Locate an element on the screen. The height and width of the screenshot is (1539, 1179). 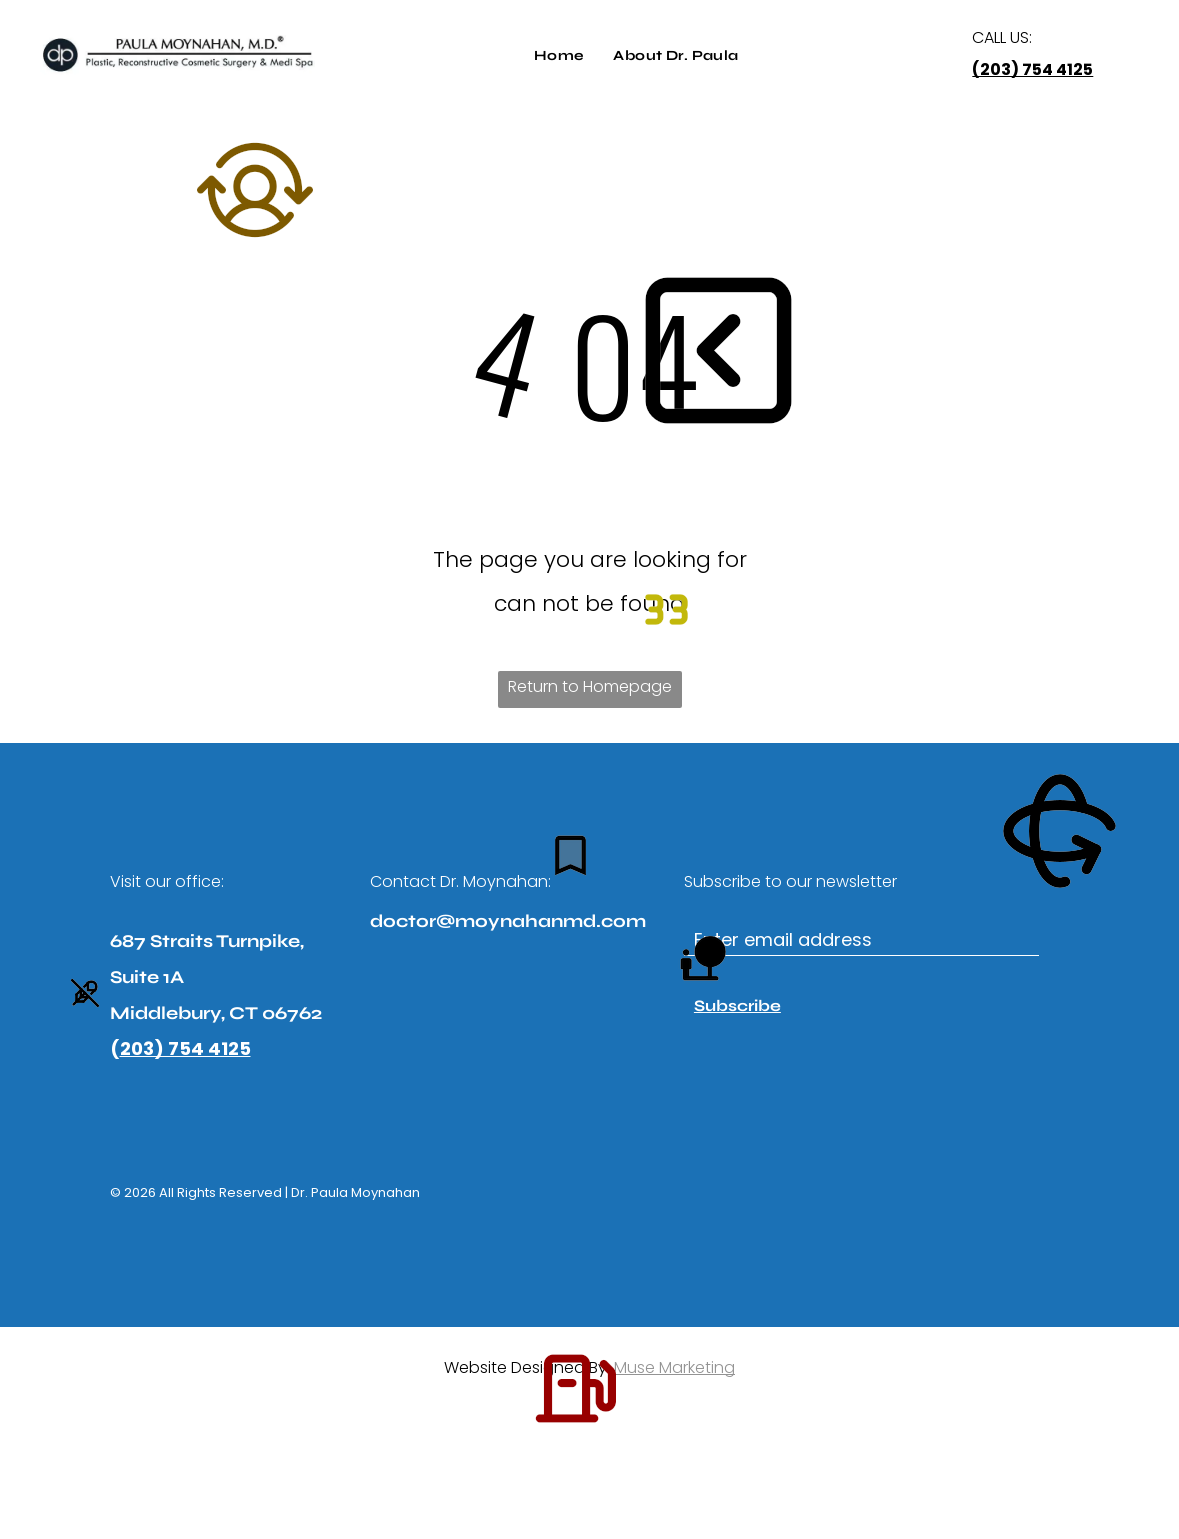
indicates item number 33 in a list or sequence is located at coordinates (666, 609).